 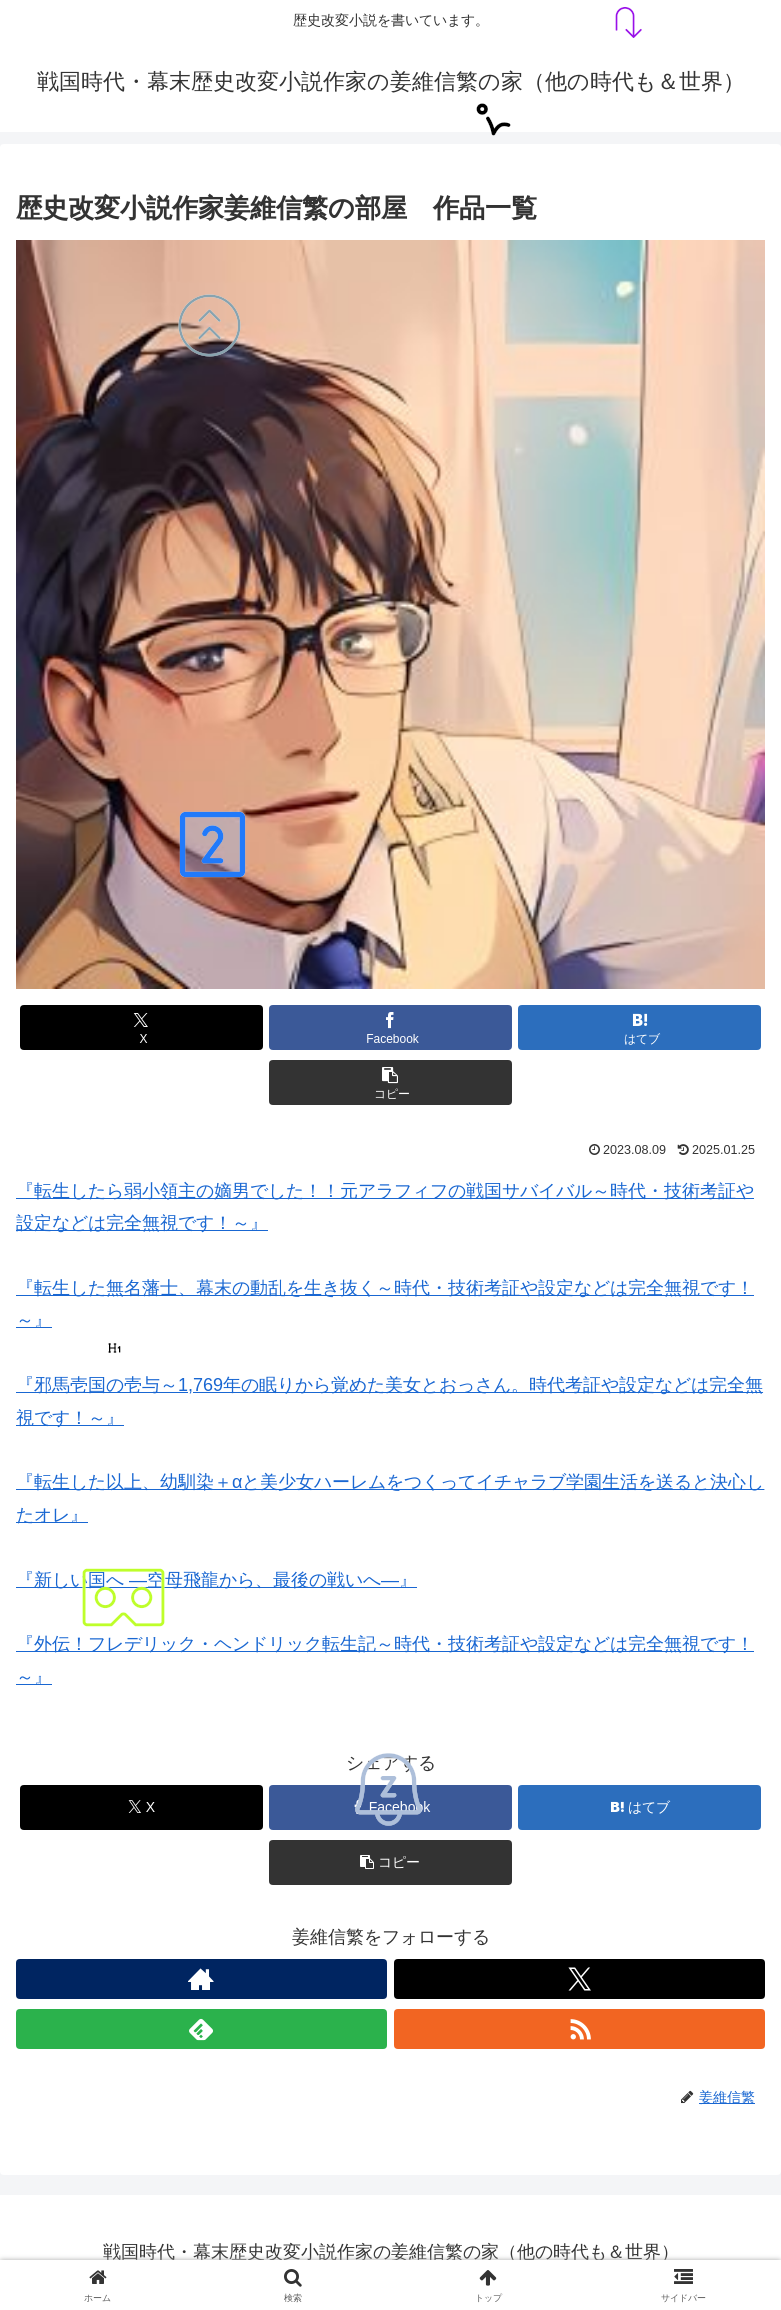 What do you see at coordinates (209, 325) in the screenshot?
I see `scroll to top of page` at bounding box center [209, 325].